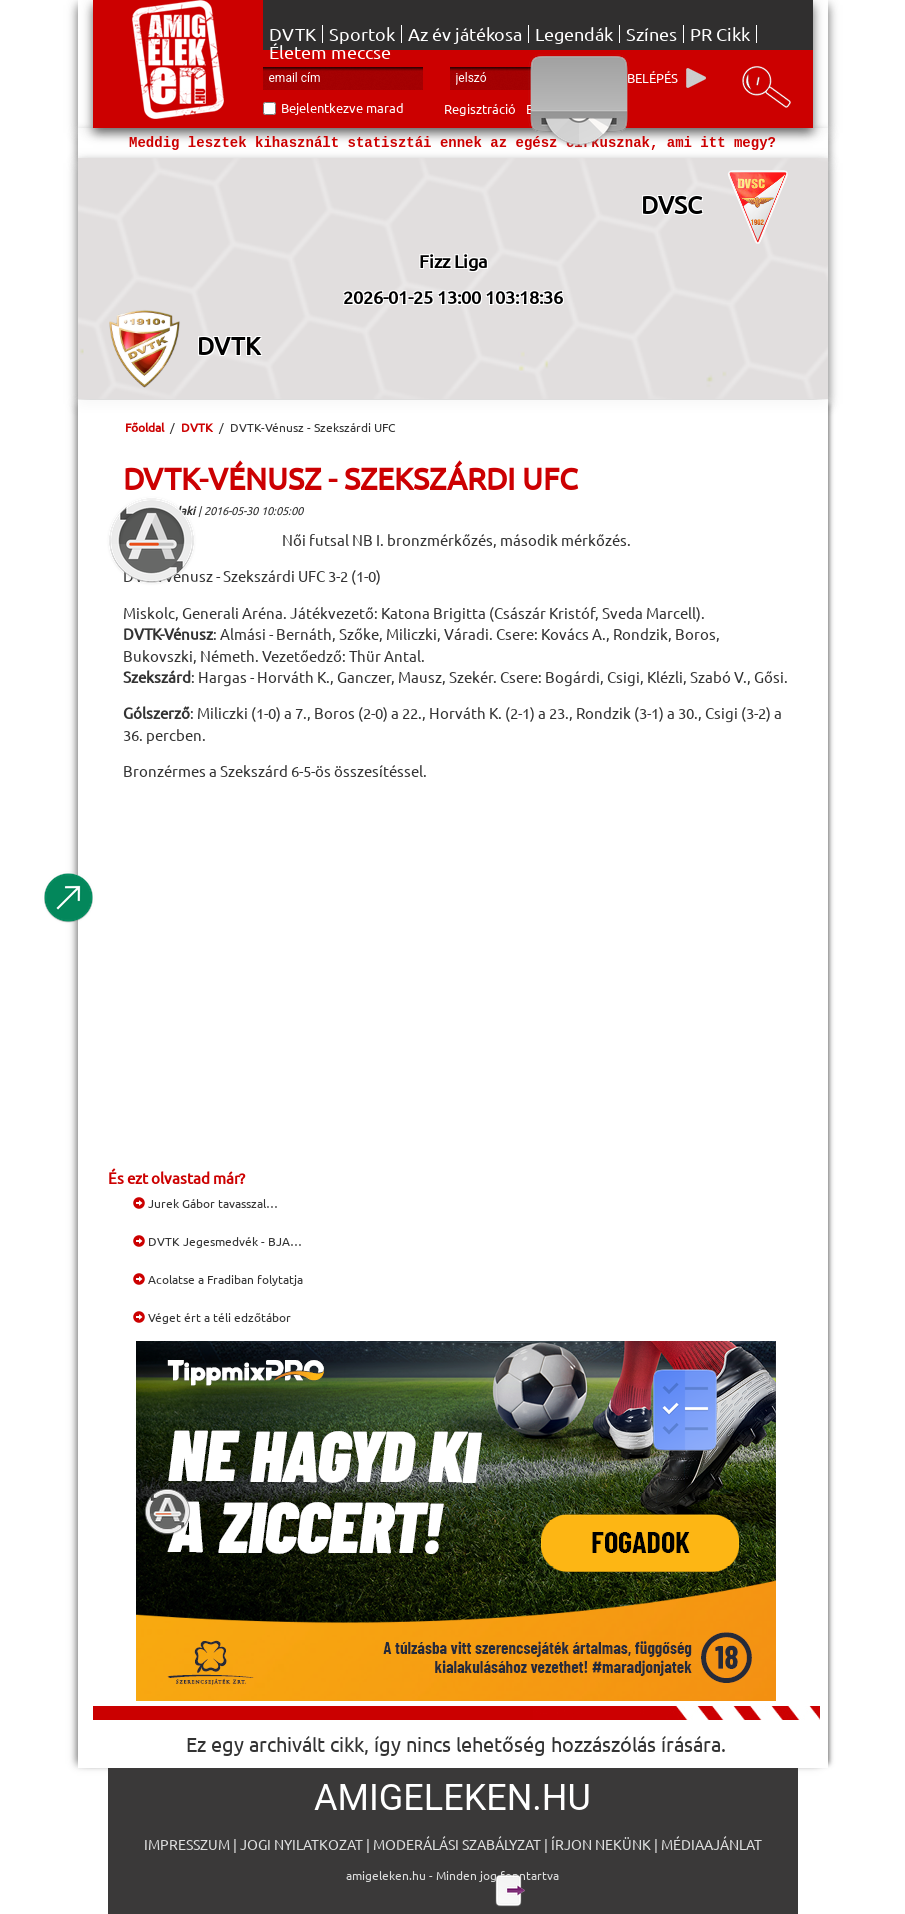 This screenshot has height=1914, width=905. Describe the element at coordinates (508, 1890) in the screenshot. I see `export document to another location or format` at that location.